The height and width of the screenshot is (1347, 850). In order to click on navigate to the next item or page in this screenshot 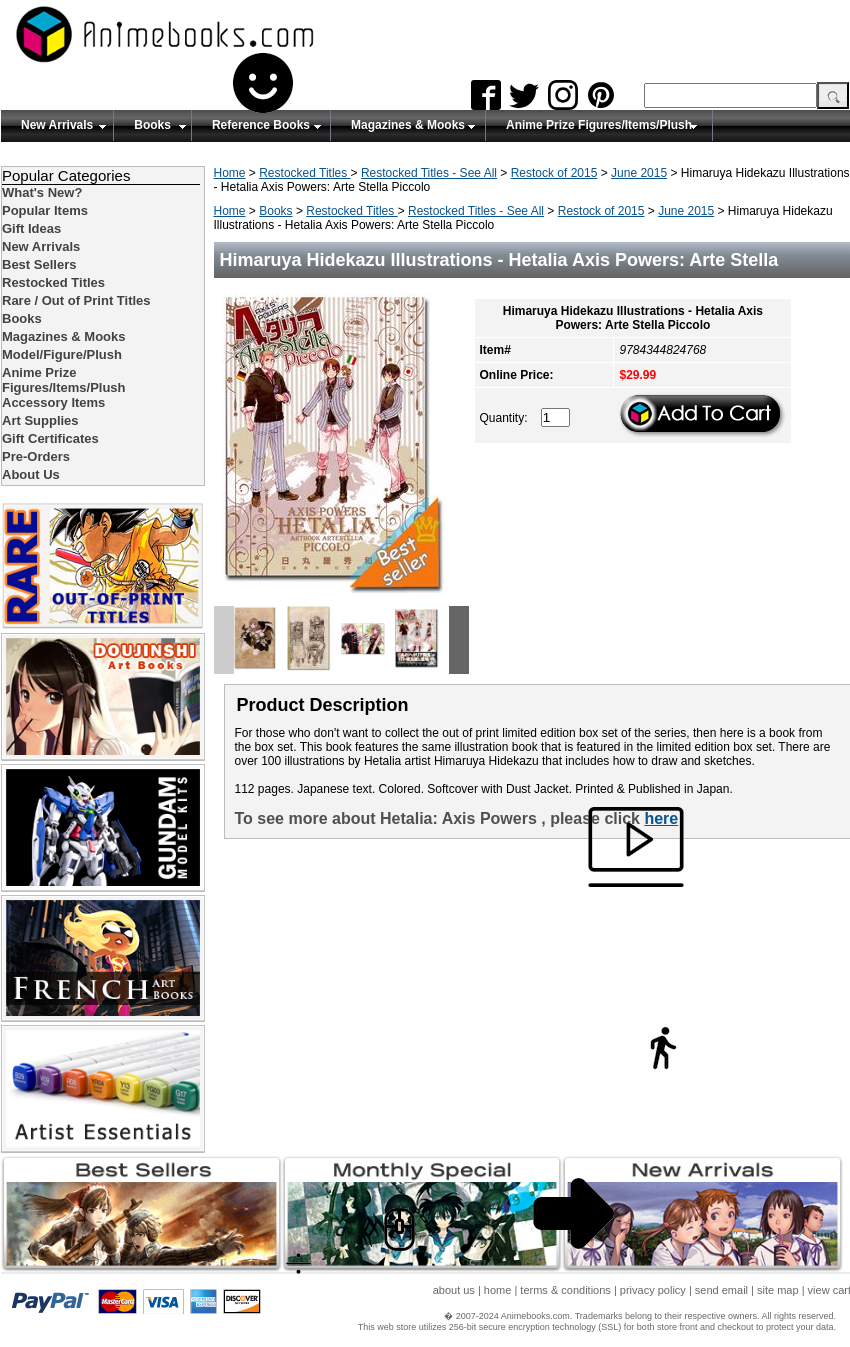, I will do `click(574, 1213)`.